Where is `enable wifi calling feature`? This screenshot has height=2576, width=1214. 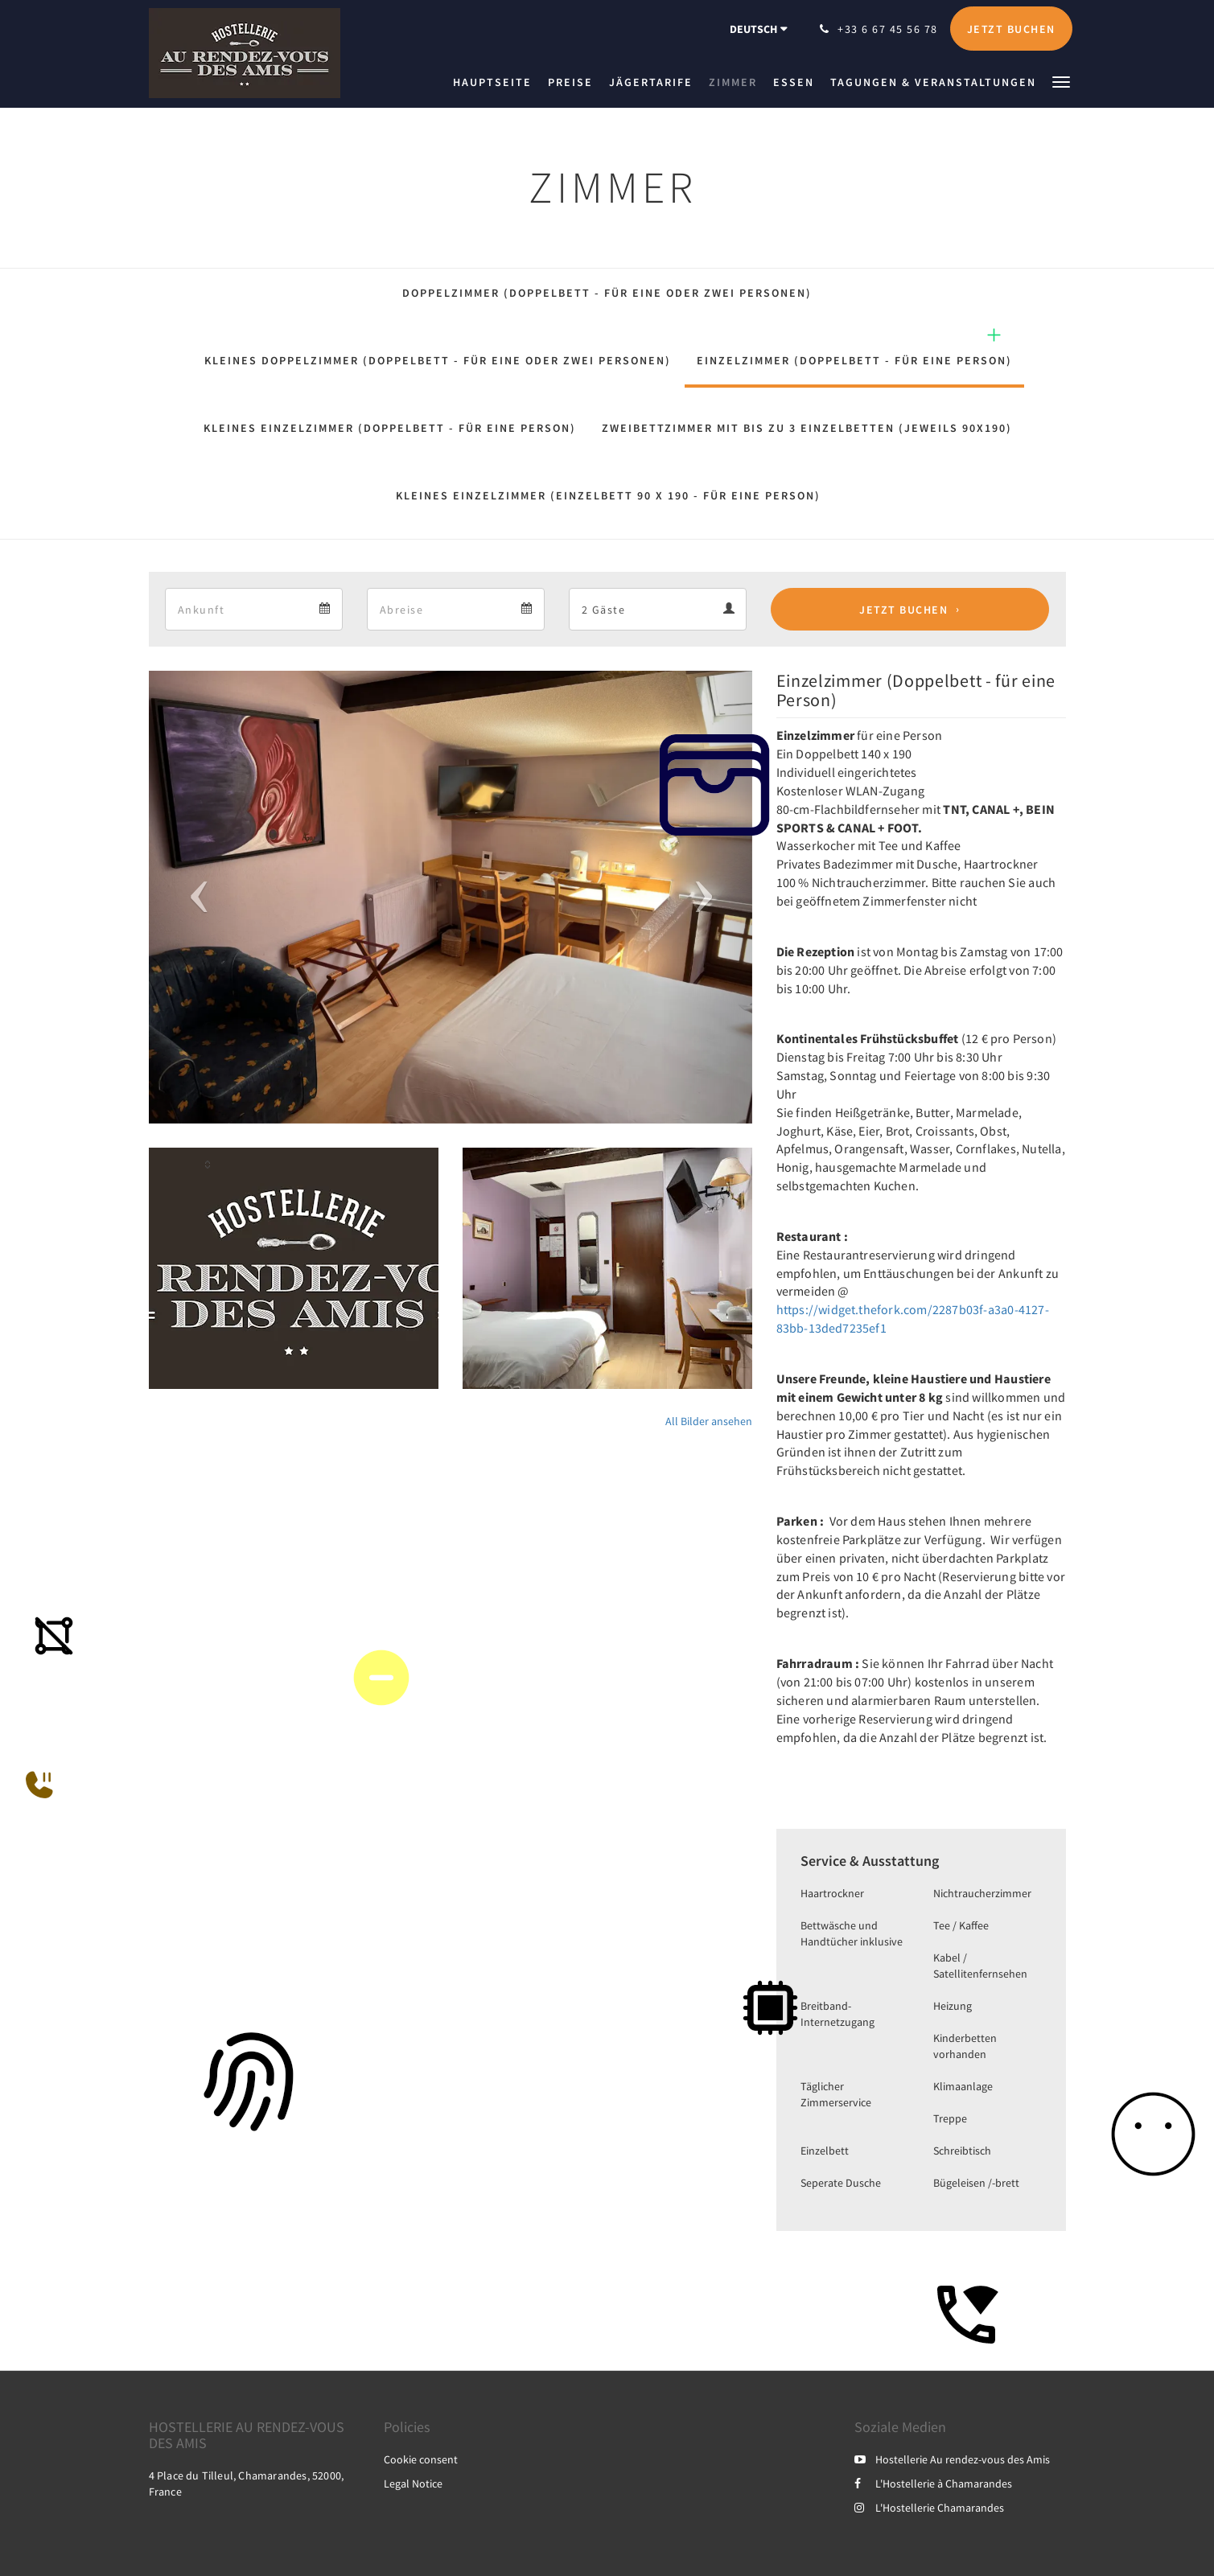
enable wifi calling feature is located at coordinates (966, 2315).